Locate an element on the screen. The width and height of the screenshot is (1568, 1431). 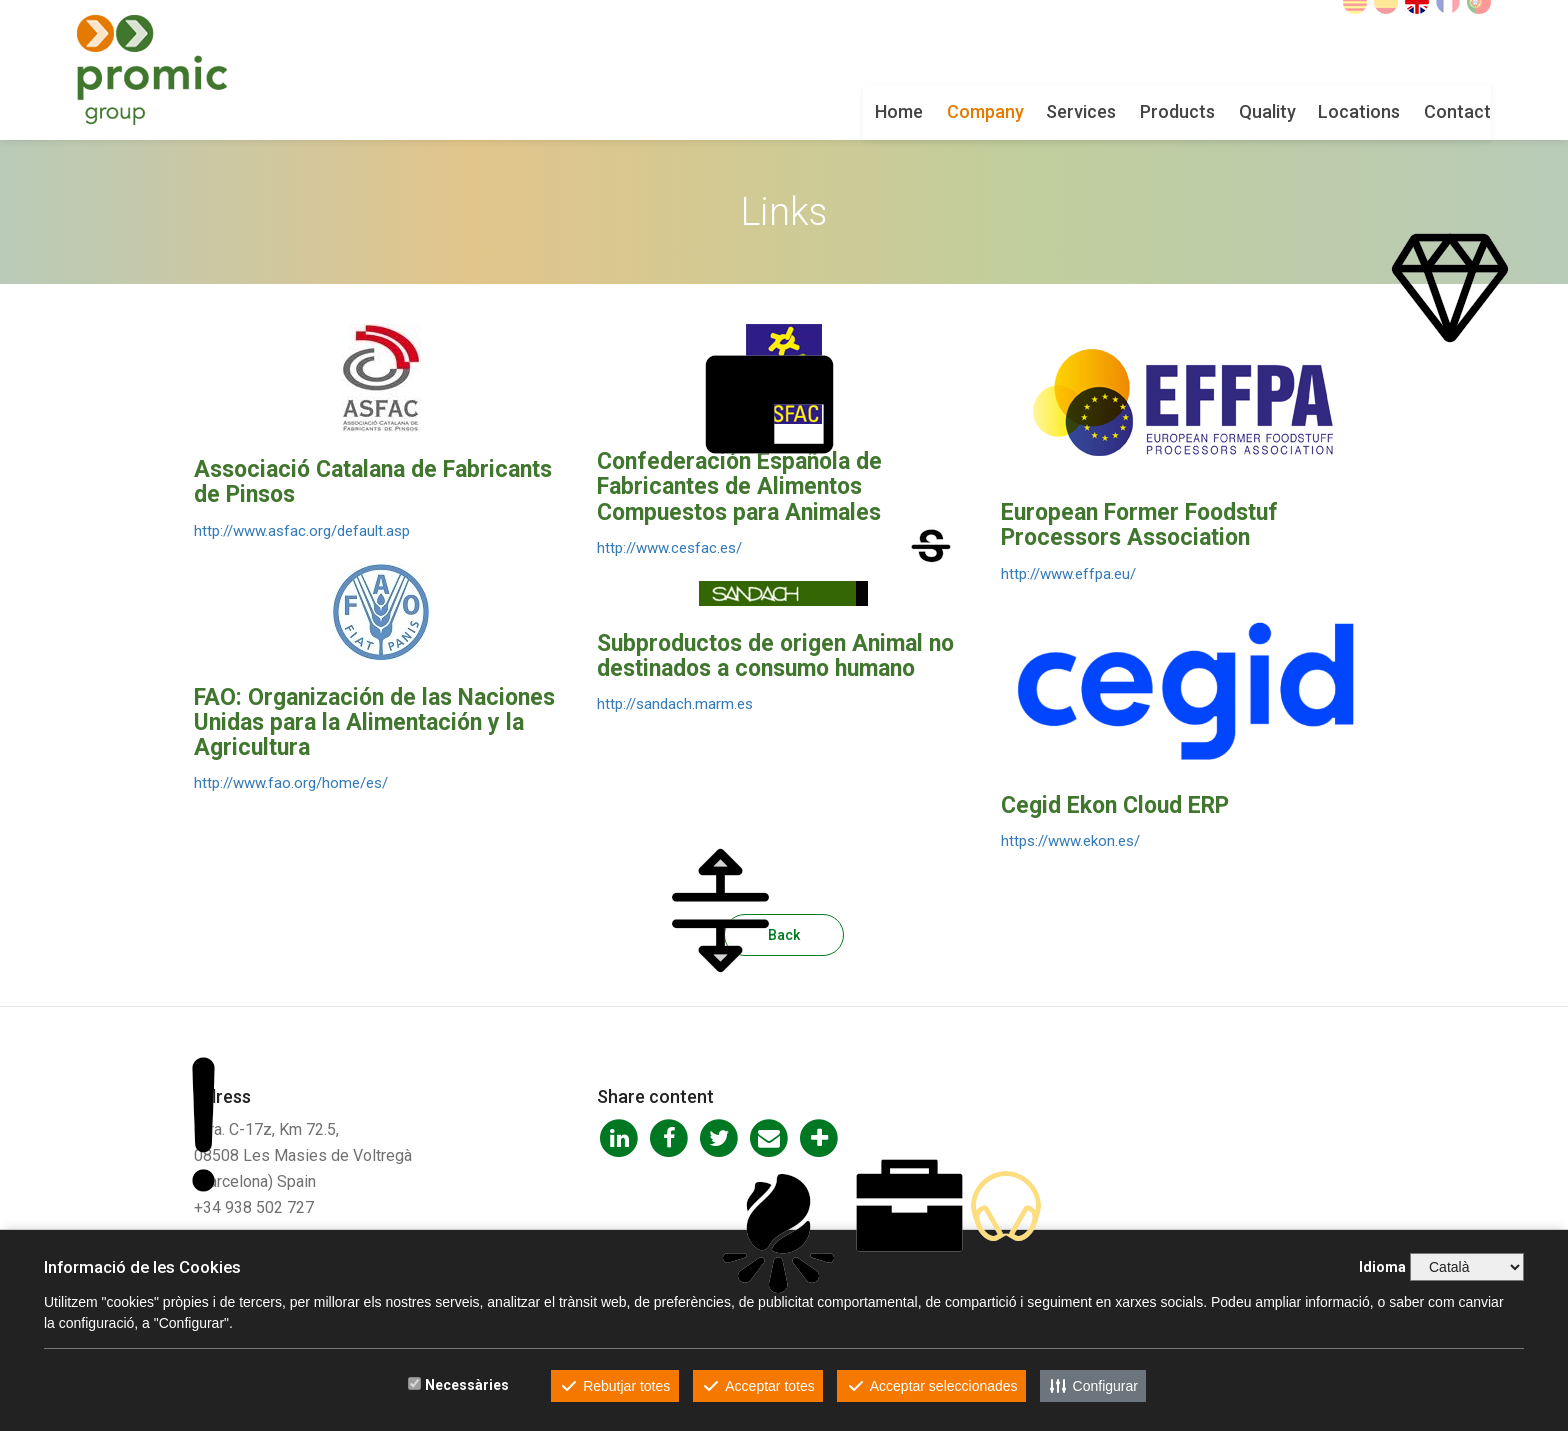
access work or business-related content is located at coordinates (909, 1205).